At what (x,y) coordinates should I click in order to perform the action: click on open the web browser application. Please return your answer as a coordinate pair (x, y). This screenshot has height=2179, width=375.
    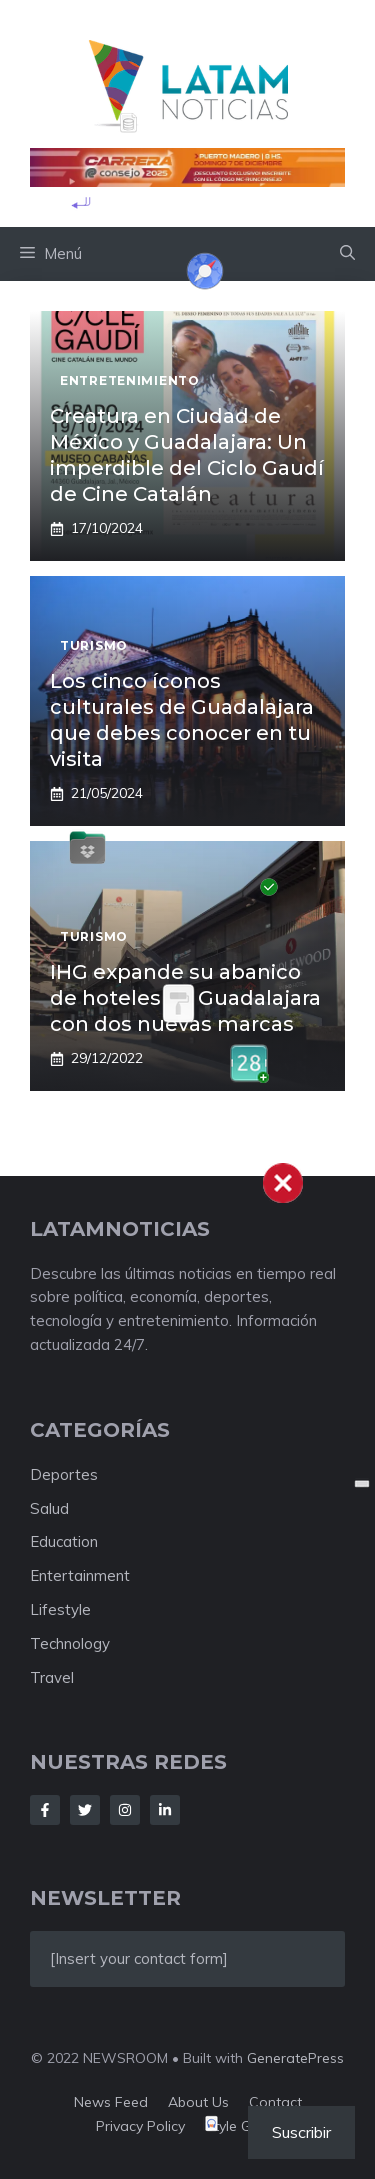
    Looking at the image, I should click on (205, 271).